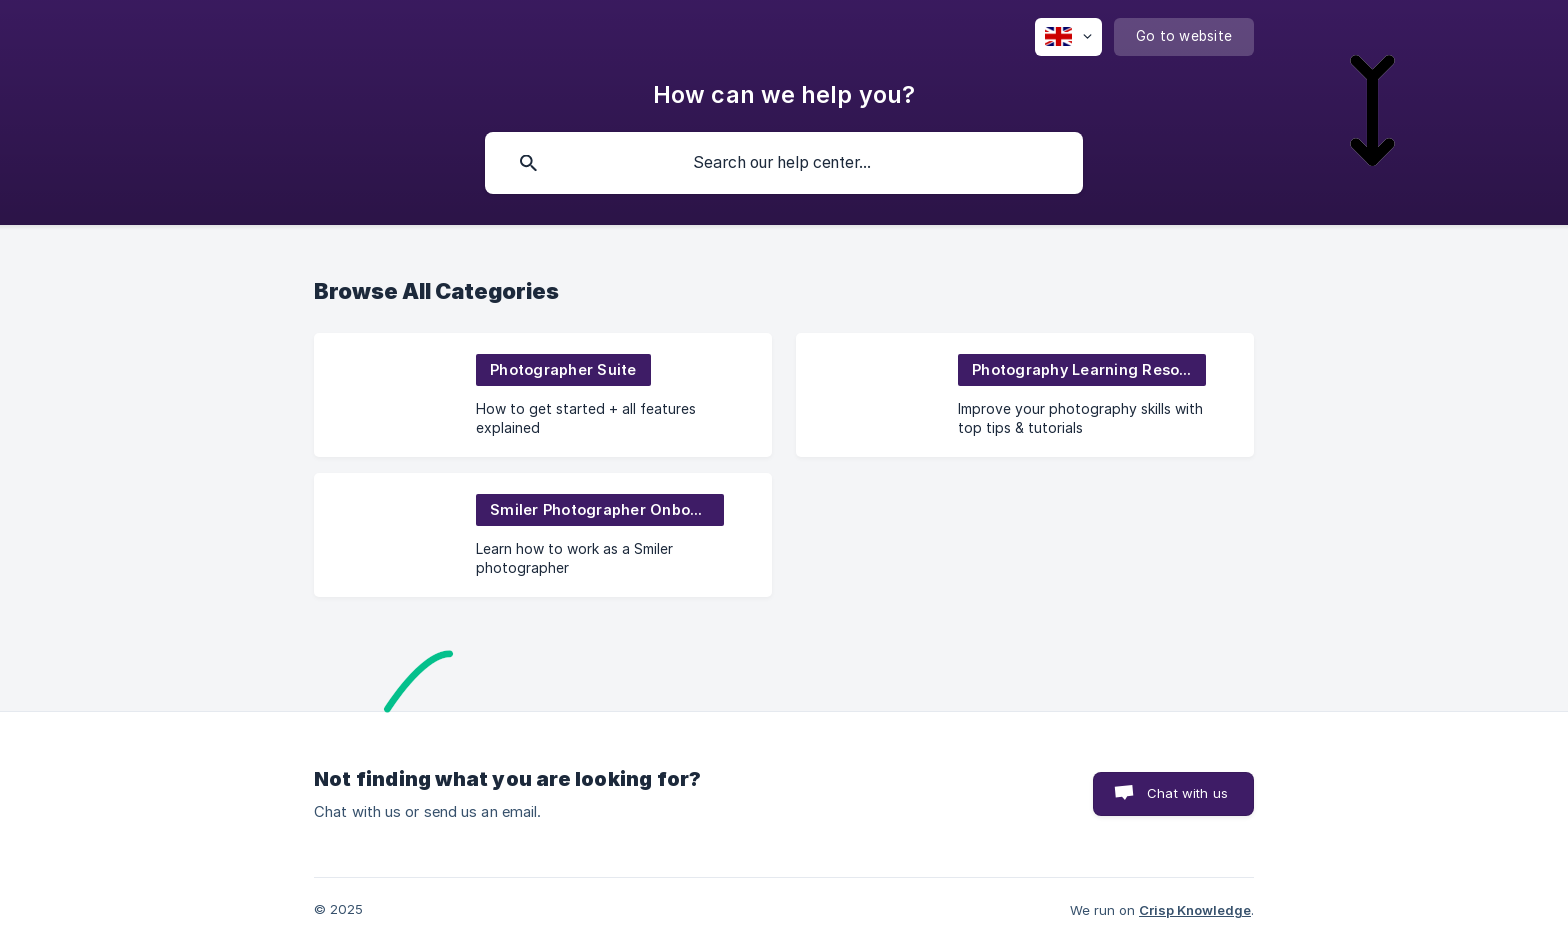 This screenshot has width=1568, height=942. I want to click on scroll down to view more content, so click(1372, 110).